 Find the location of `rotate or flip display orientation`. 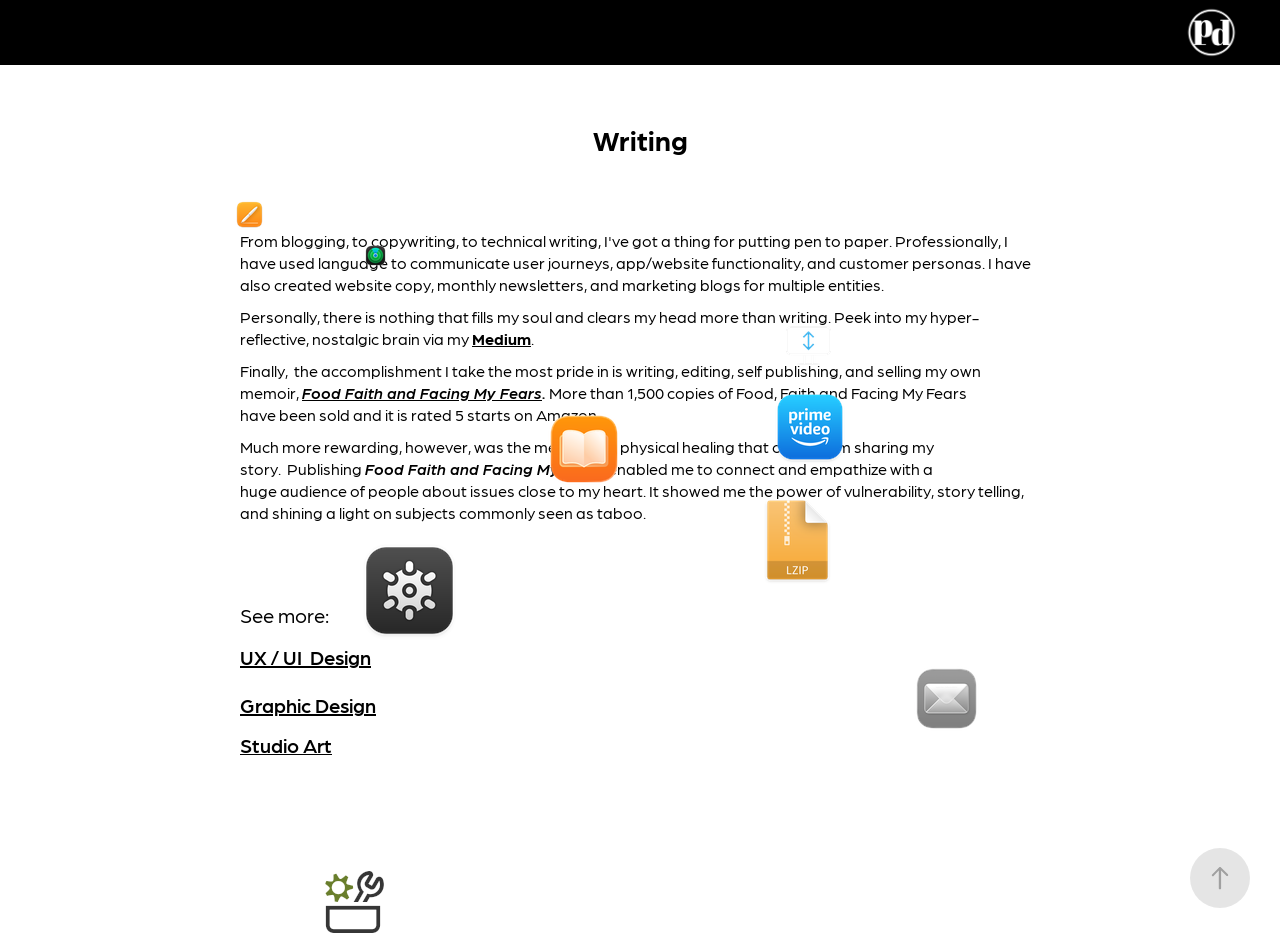

rotate or flip display orientation is located at coordinates (808, 345).